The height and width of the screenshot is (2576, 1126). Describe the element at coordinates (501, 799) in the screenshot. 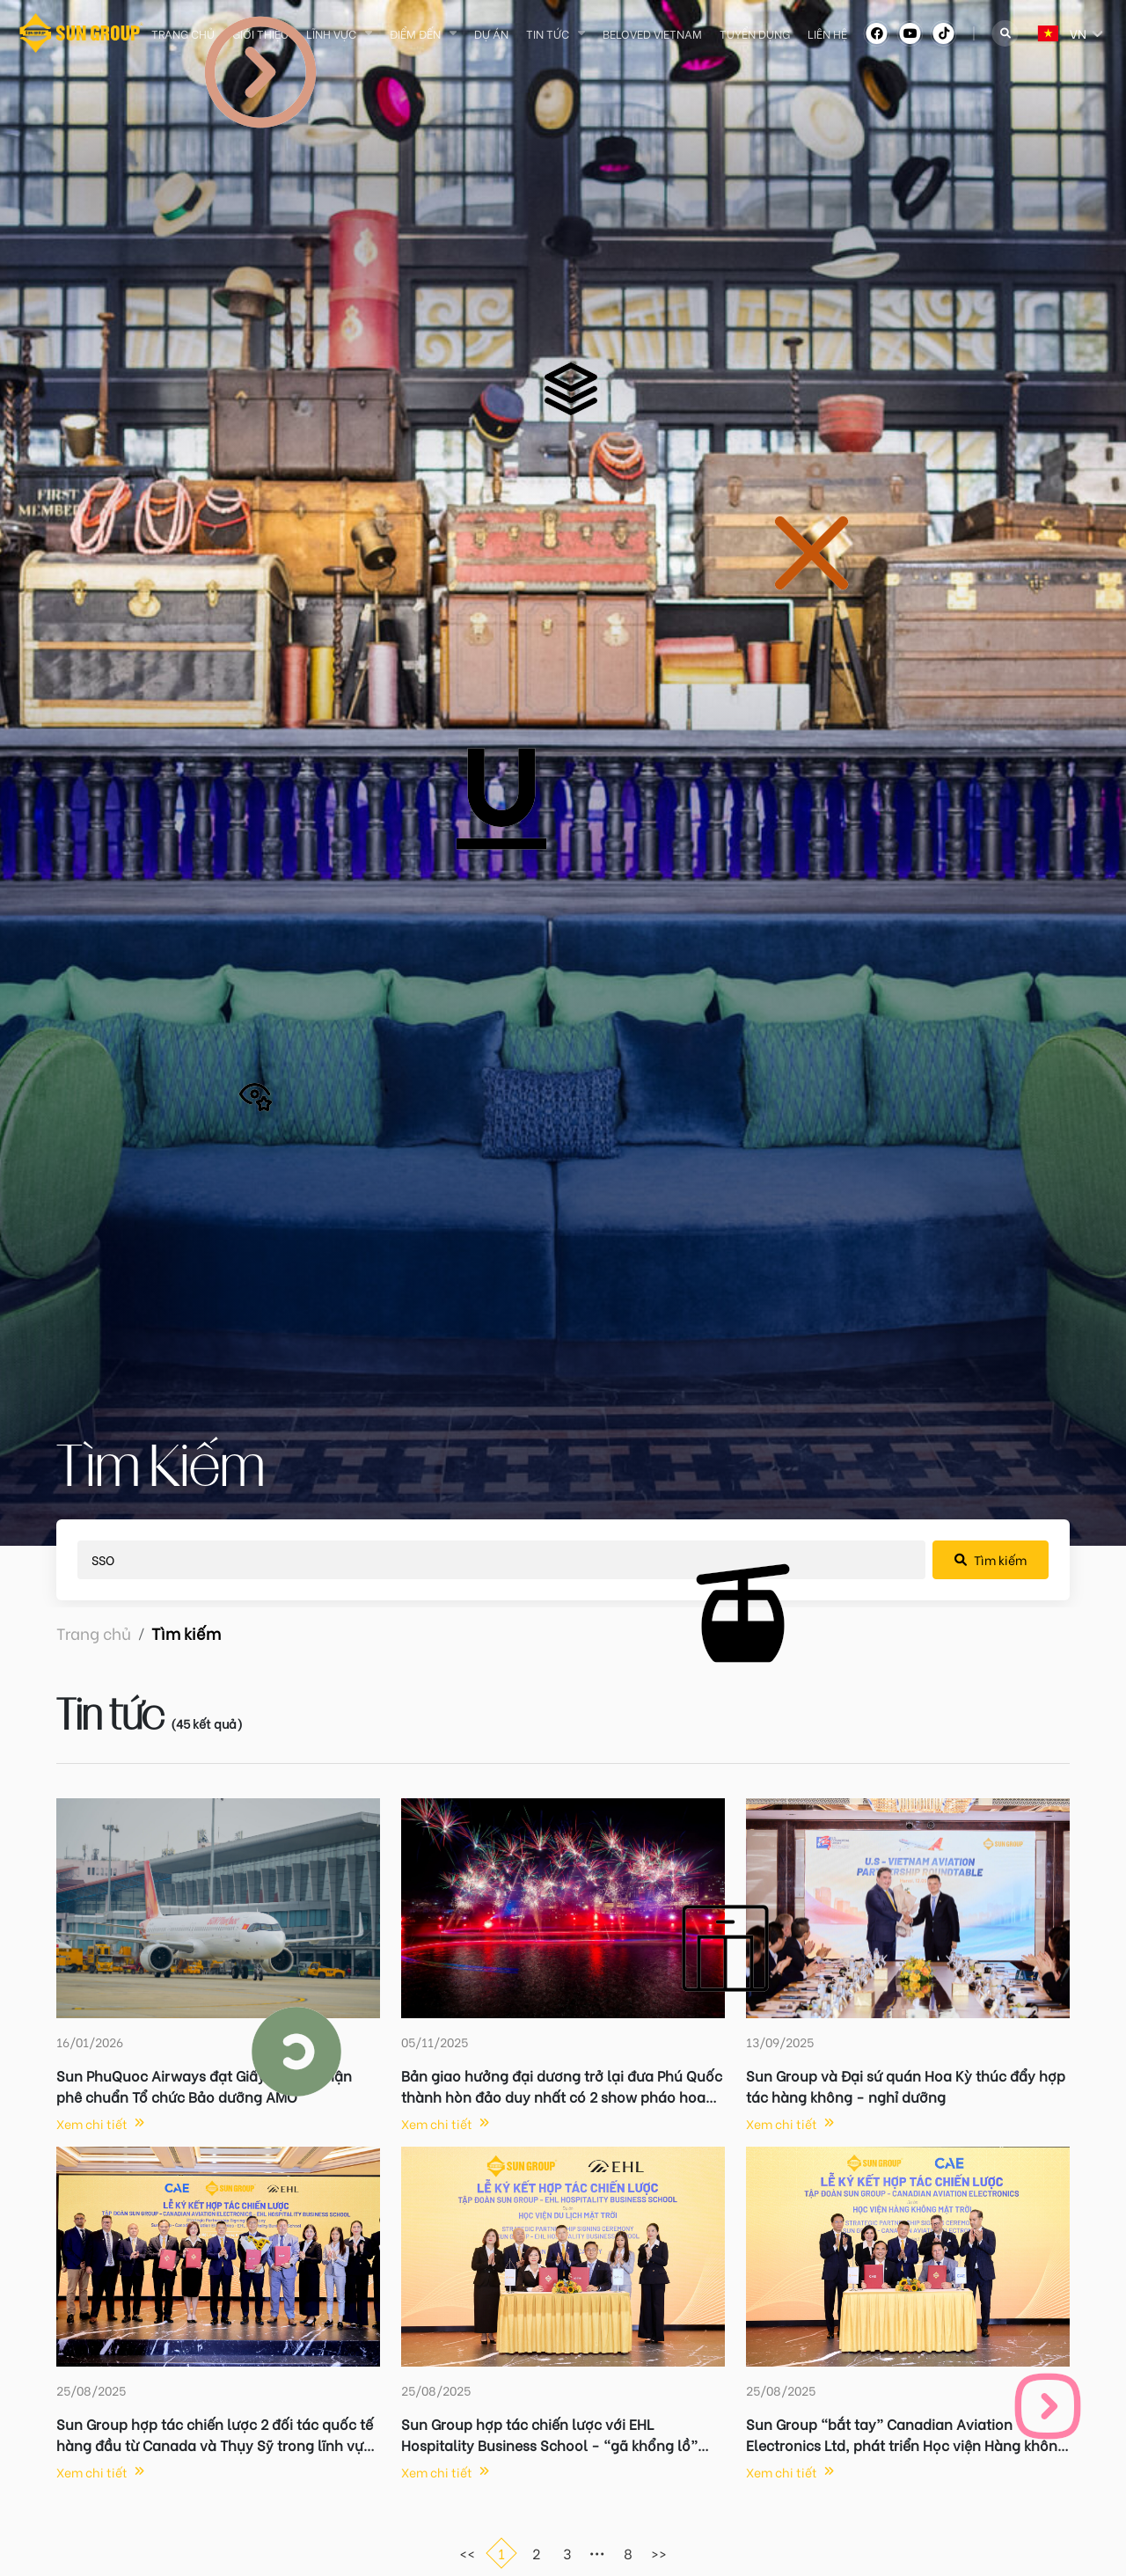

I see `apply underline formatting to selected text` at that location.